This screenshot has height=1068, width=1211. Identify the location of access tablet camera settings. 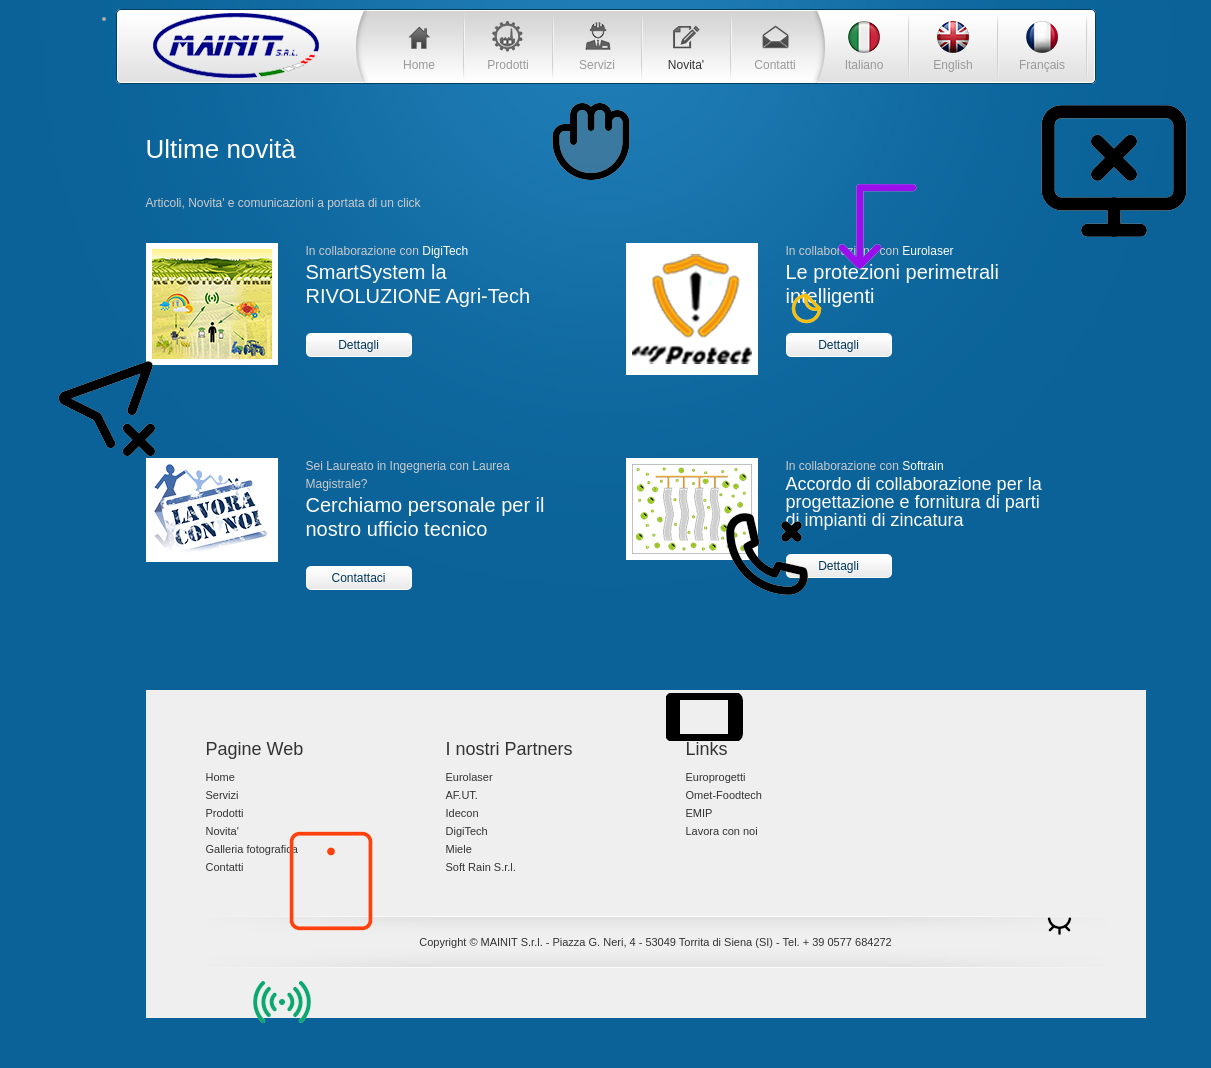
(331, 881).